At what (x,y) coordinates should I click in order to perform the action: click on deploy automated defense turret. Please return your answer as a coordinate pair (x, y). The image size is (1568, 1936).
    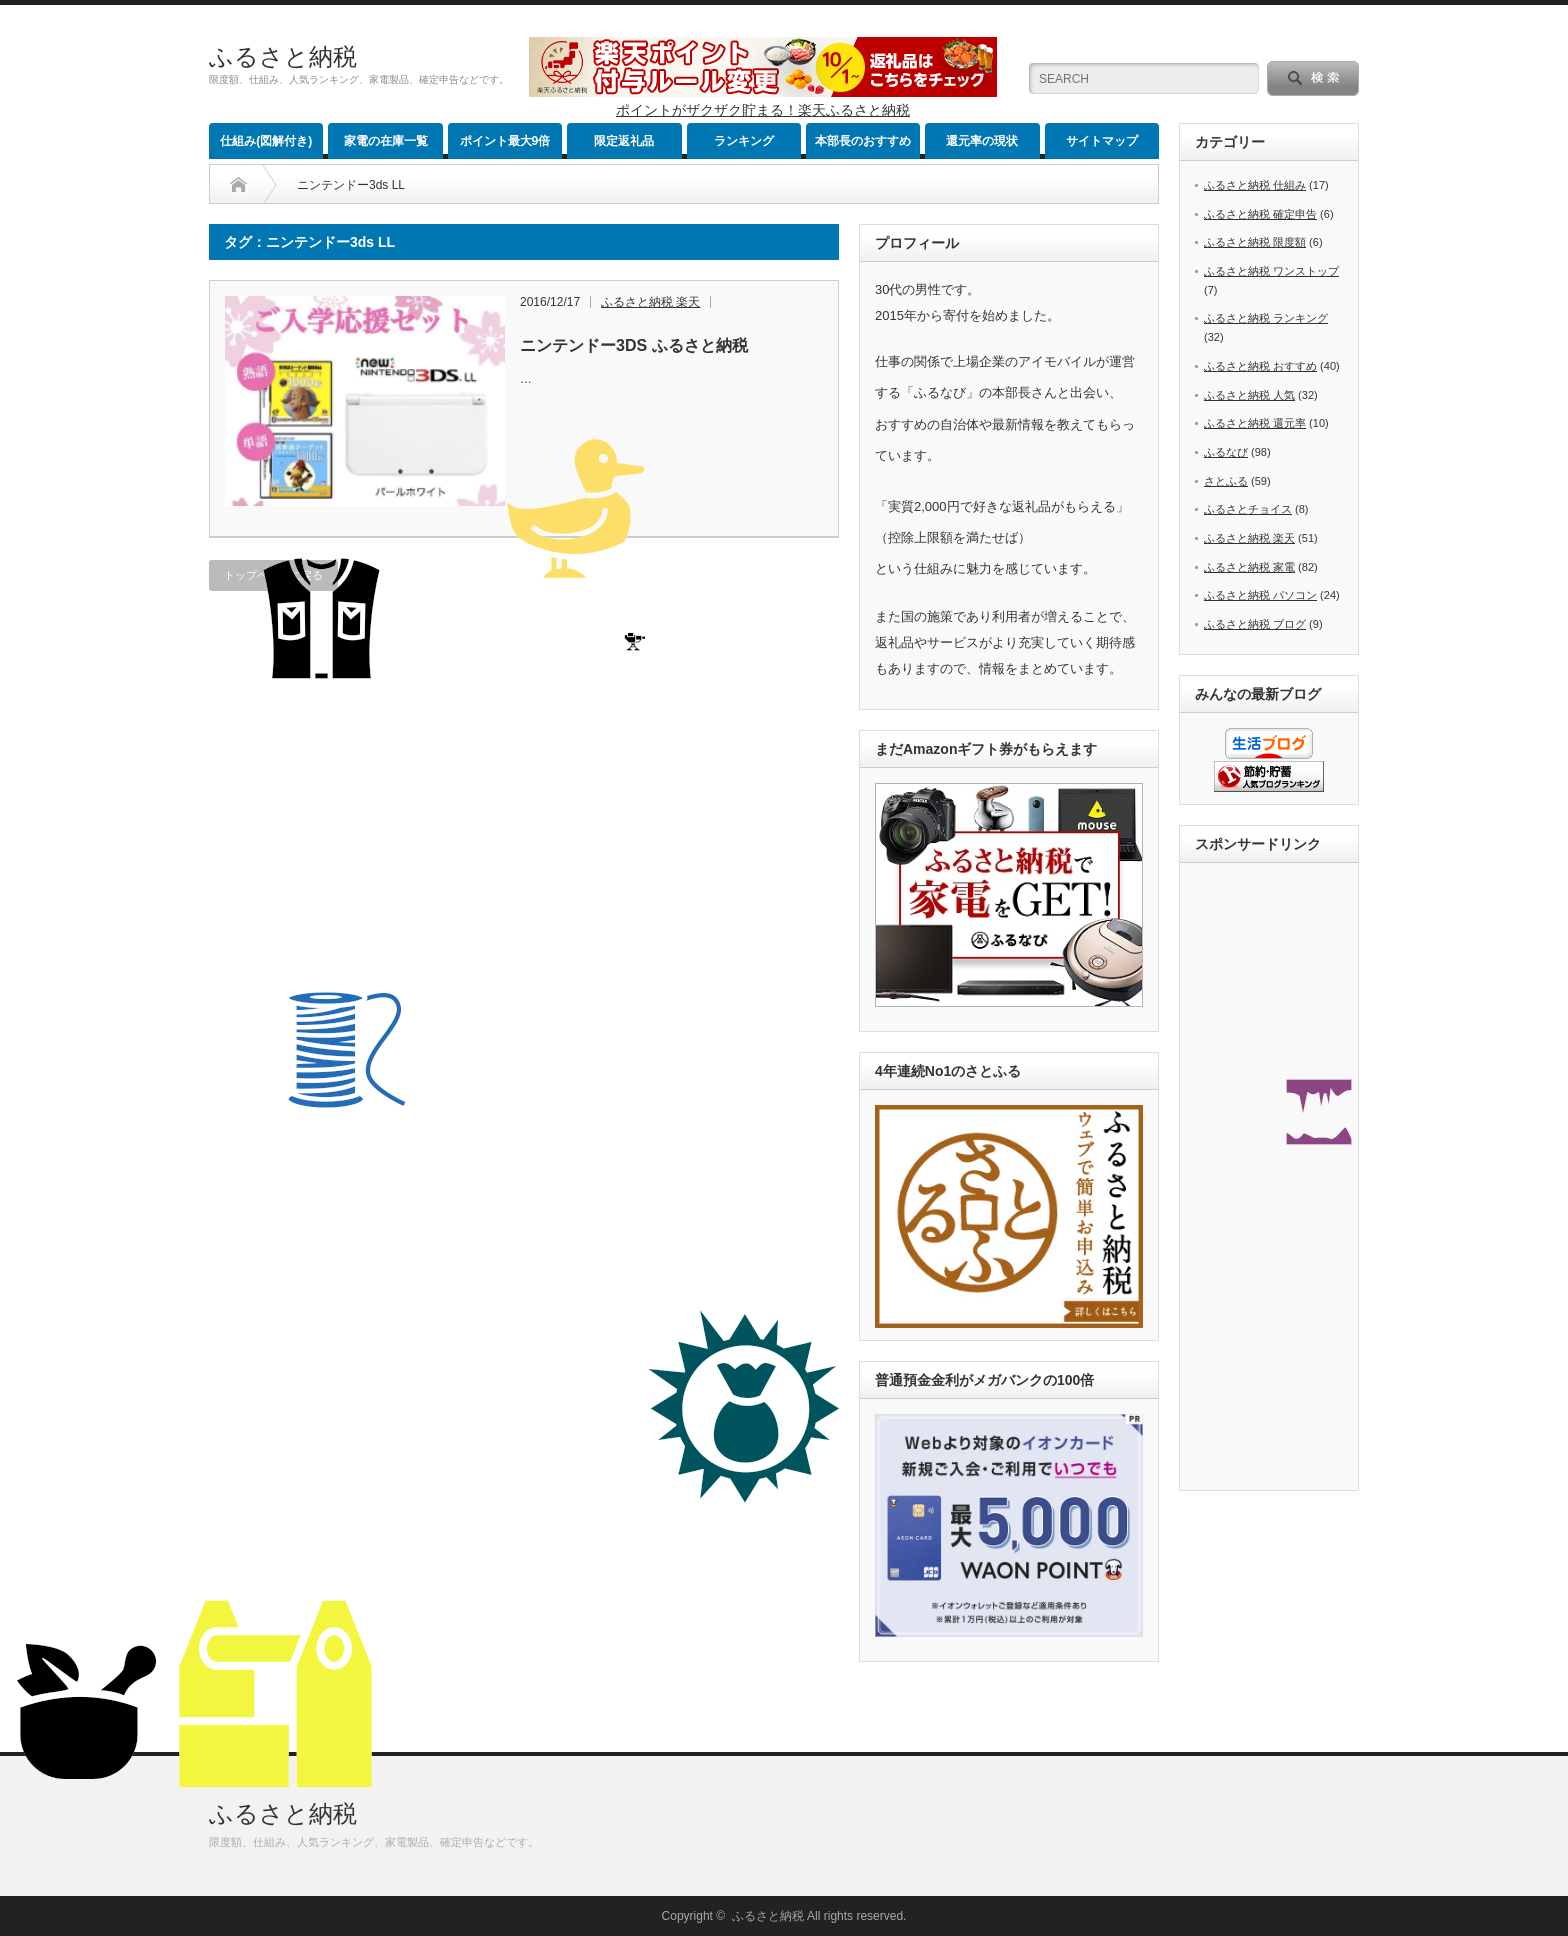
    Looking at the image, I should click on (635, 641).